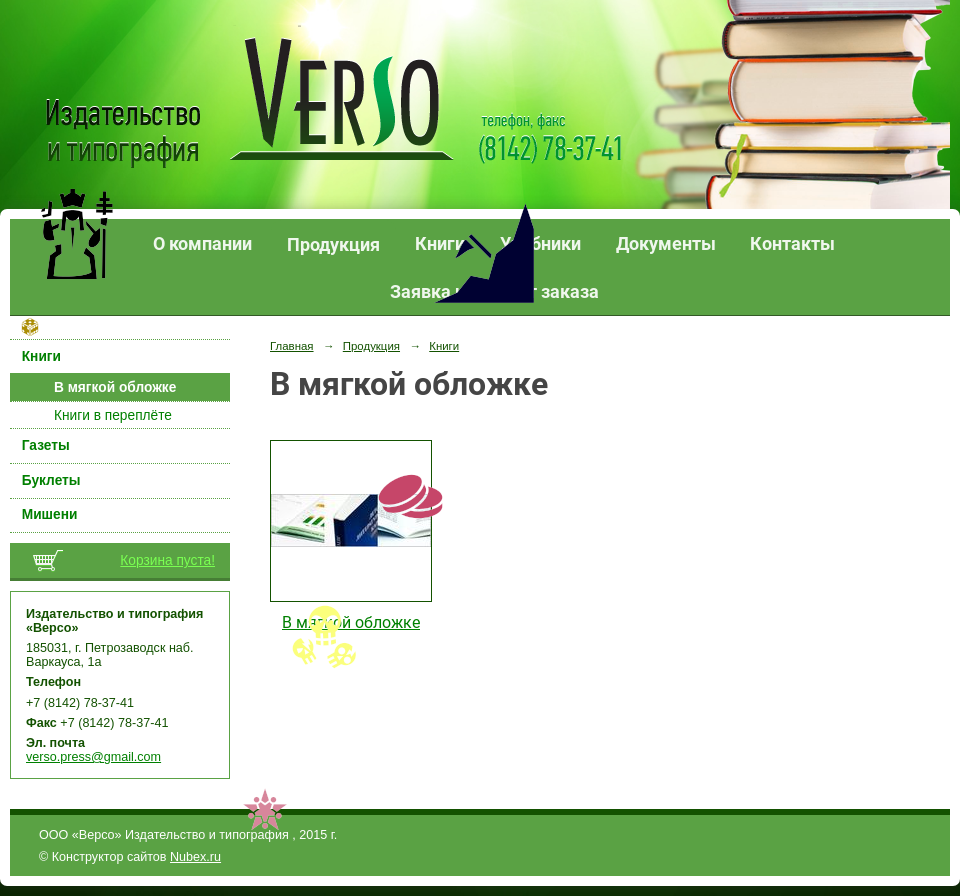 The image size is (960, 896). Describe the element at coordinates (410, 496) in the screenshot. I see `view your coin balance or currency` at that location.